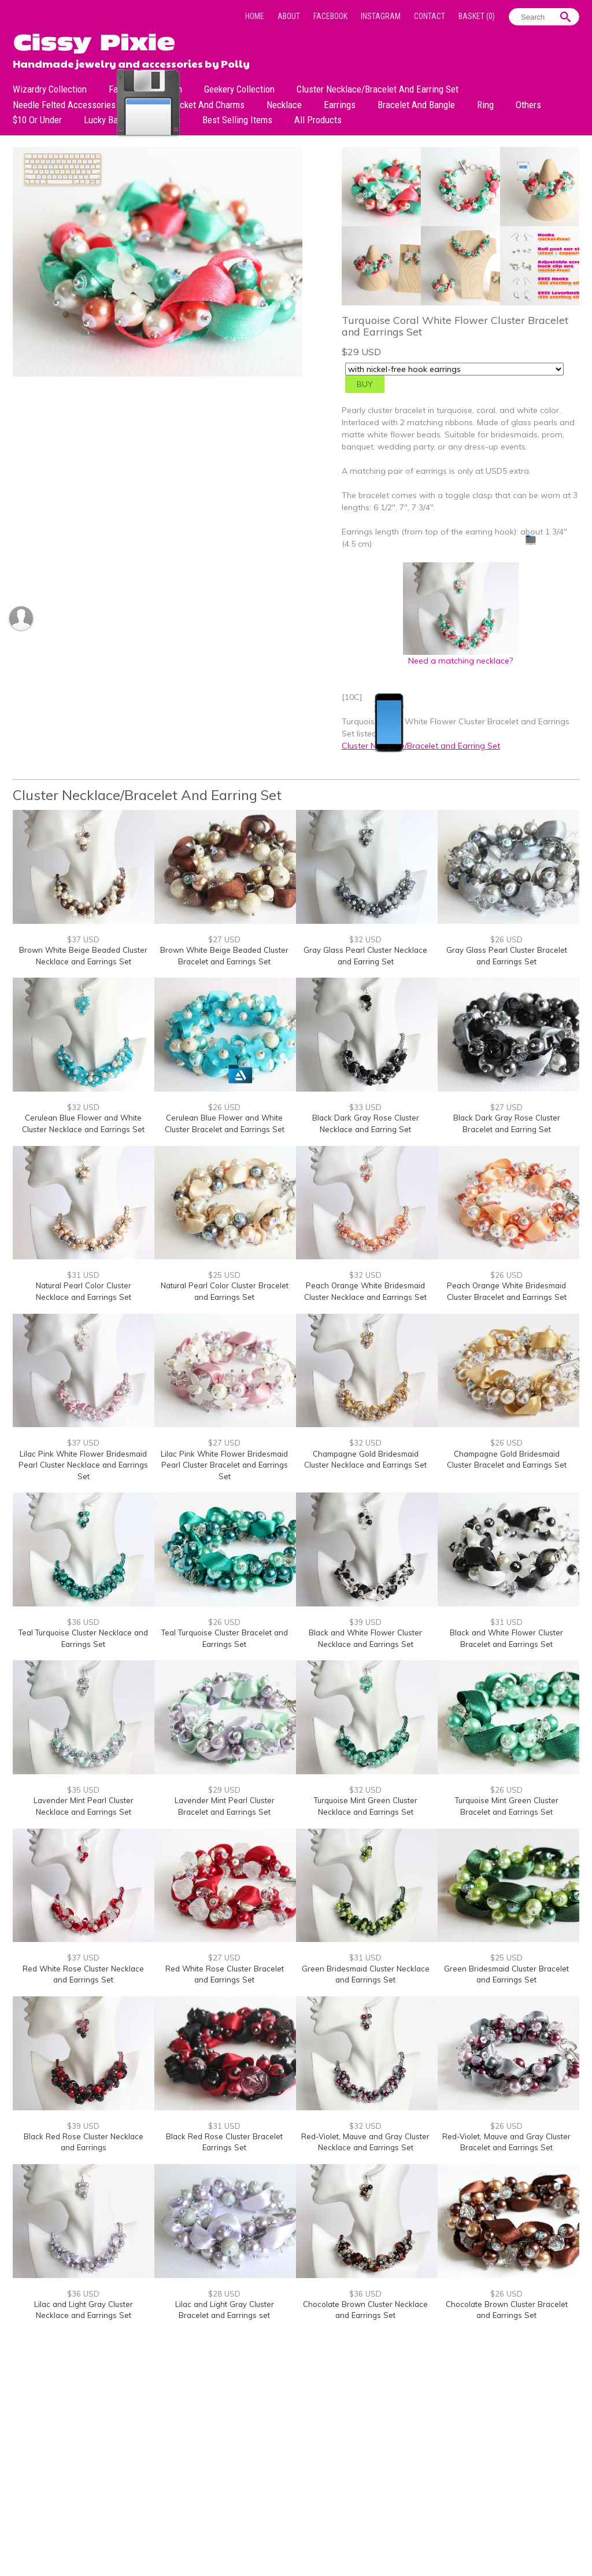  Describe the element at coordinates (21, 618) in the screenshot. I see `view user accounts` at that location.